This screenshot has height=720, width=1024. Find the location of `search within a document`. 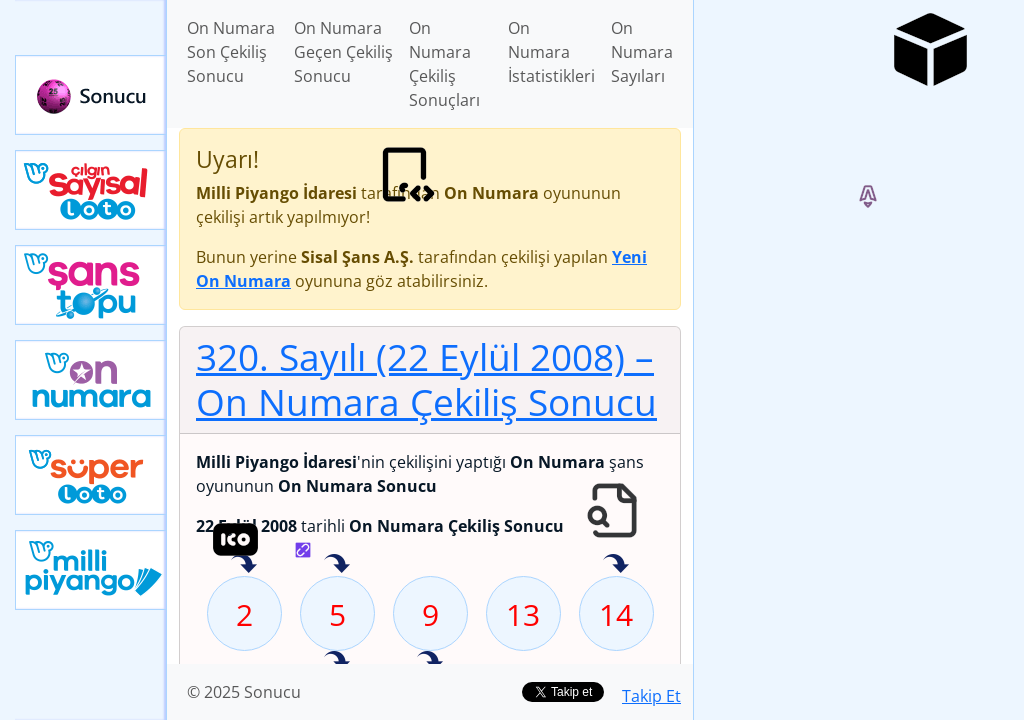

search within a document is located at coordinates (614, 510).